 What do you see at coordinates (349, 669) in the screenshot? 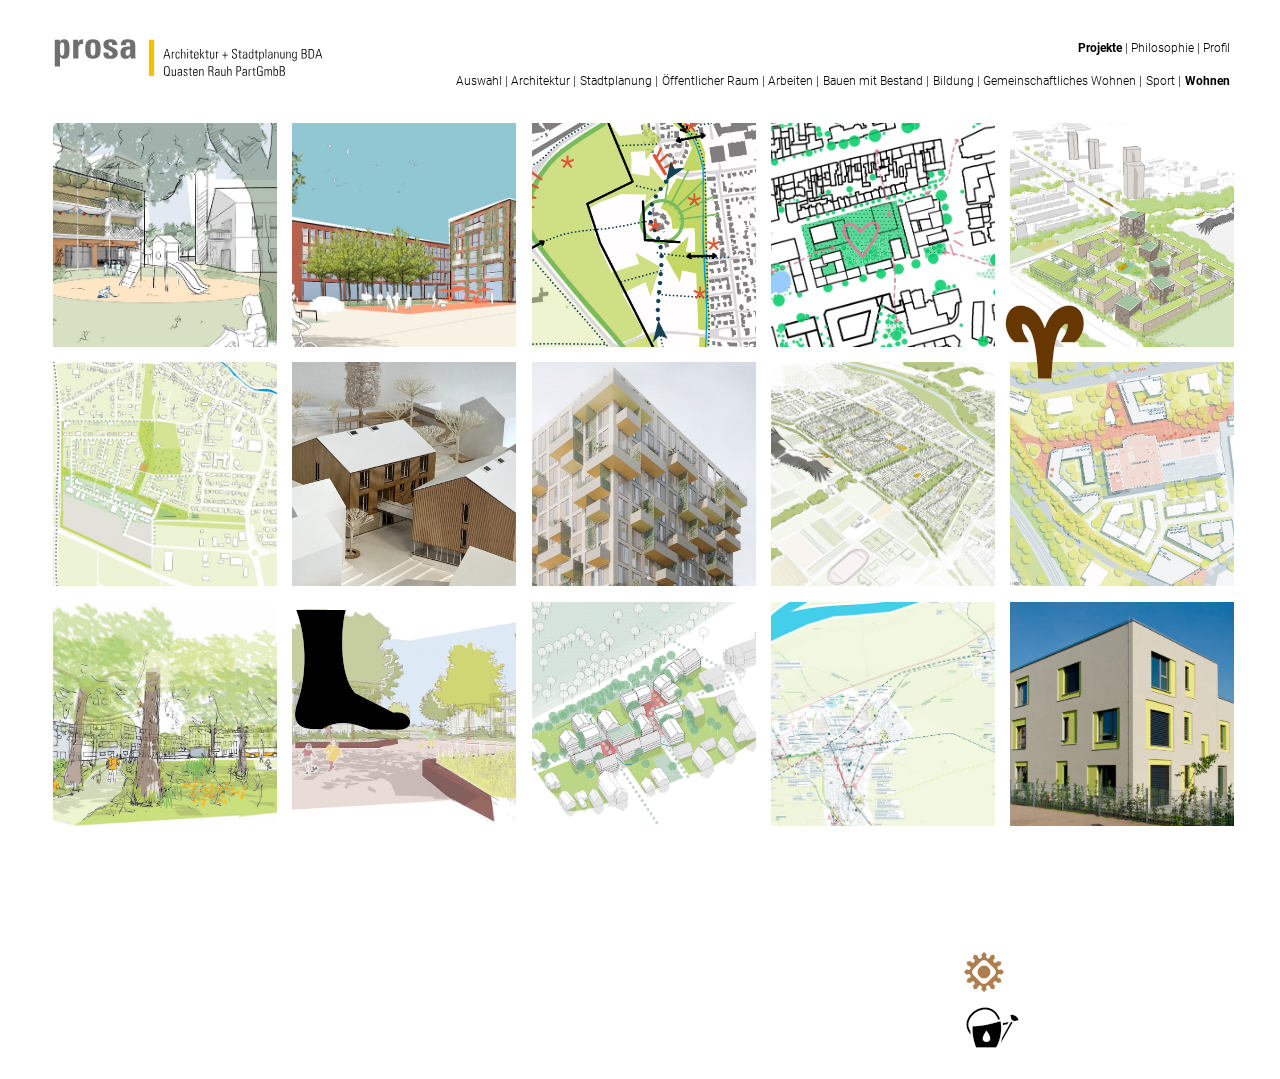
I see `indicates barefoot or no footwear required` at bounding box center [349, 669].